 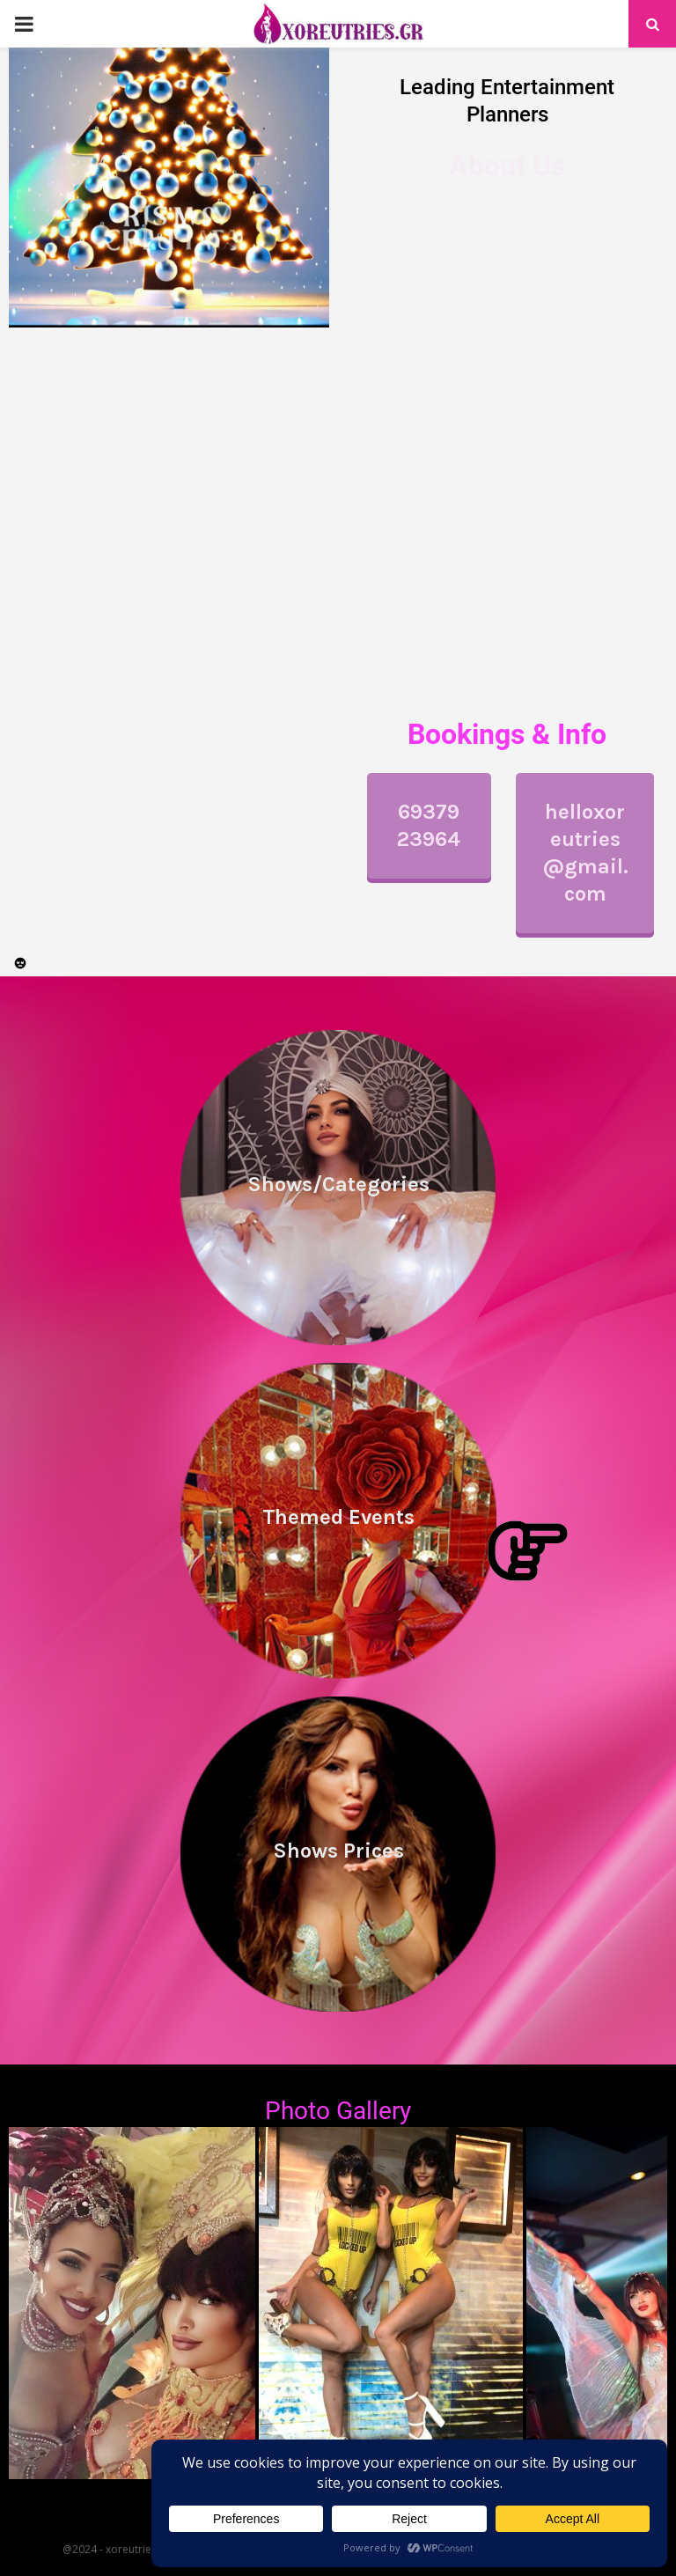 What do you see at coordinates (20, 963) in the screenshot?
I see `express annoyance or disinterest in a reaction` at bounding box center [20, 963].